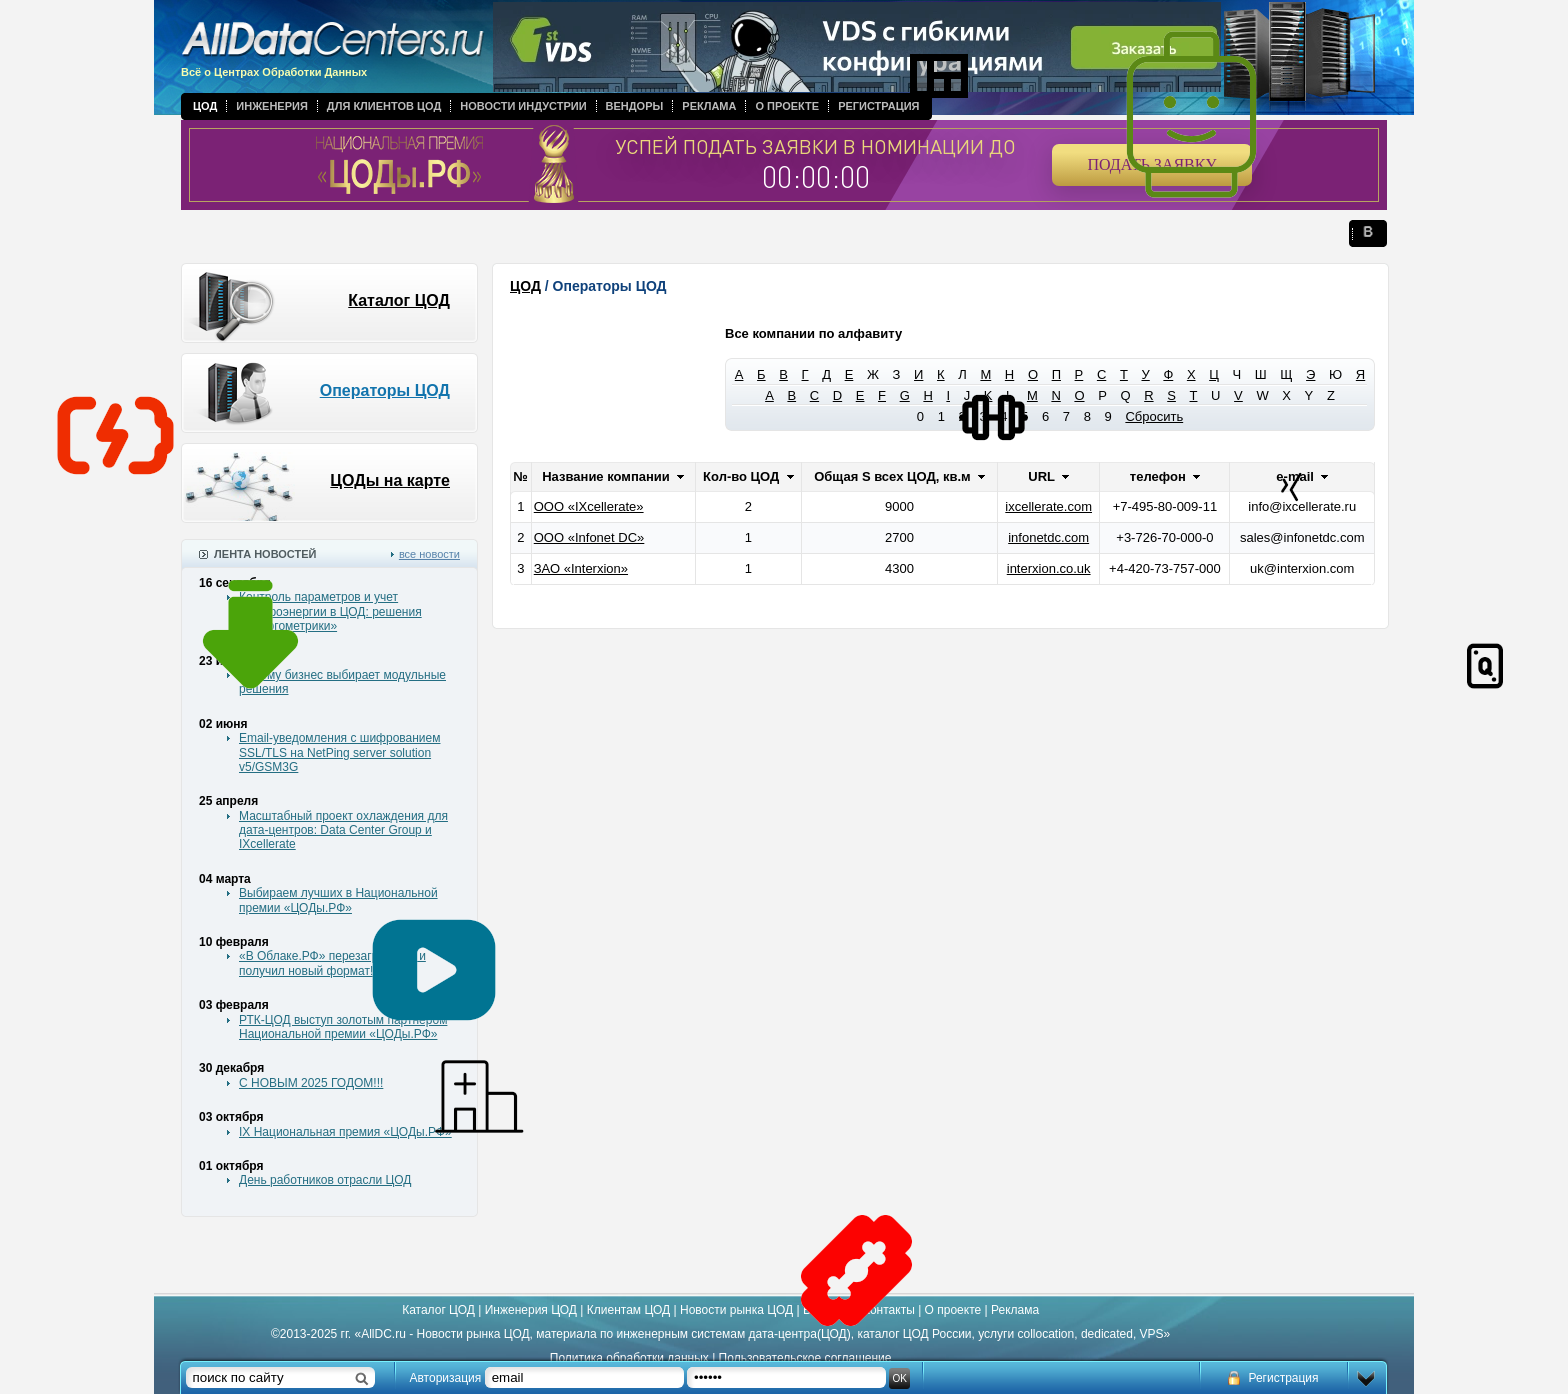 This screenshot has width=1568, height=1394. Describe the element at coordinates (474, 1096) in the screenshot. I see `find nearby hospitals or medical facilities` at that location.